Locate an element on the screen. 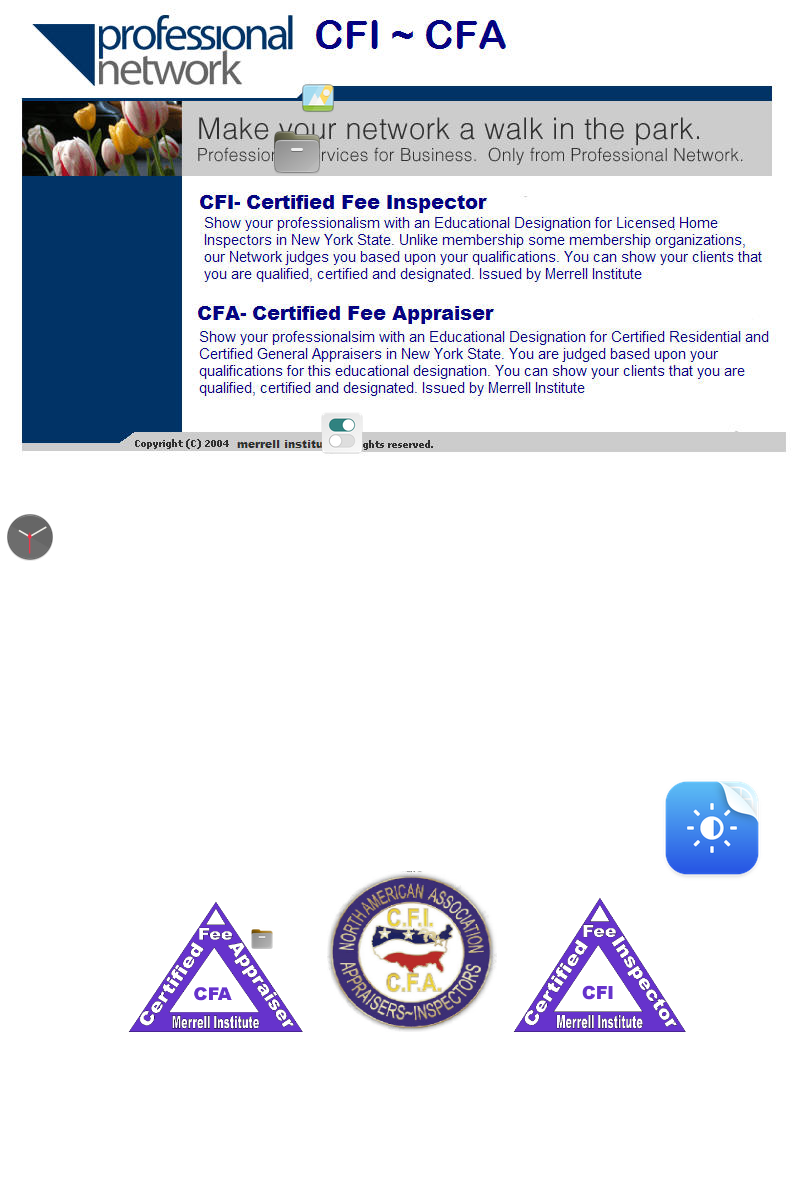  open the file manager application is located at coordinates (262, 939).